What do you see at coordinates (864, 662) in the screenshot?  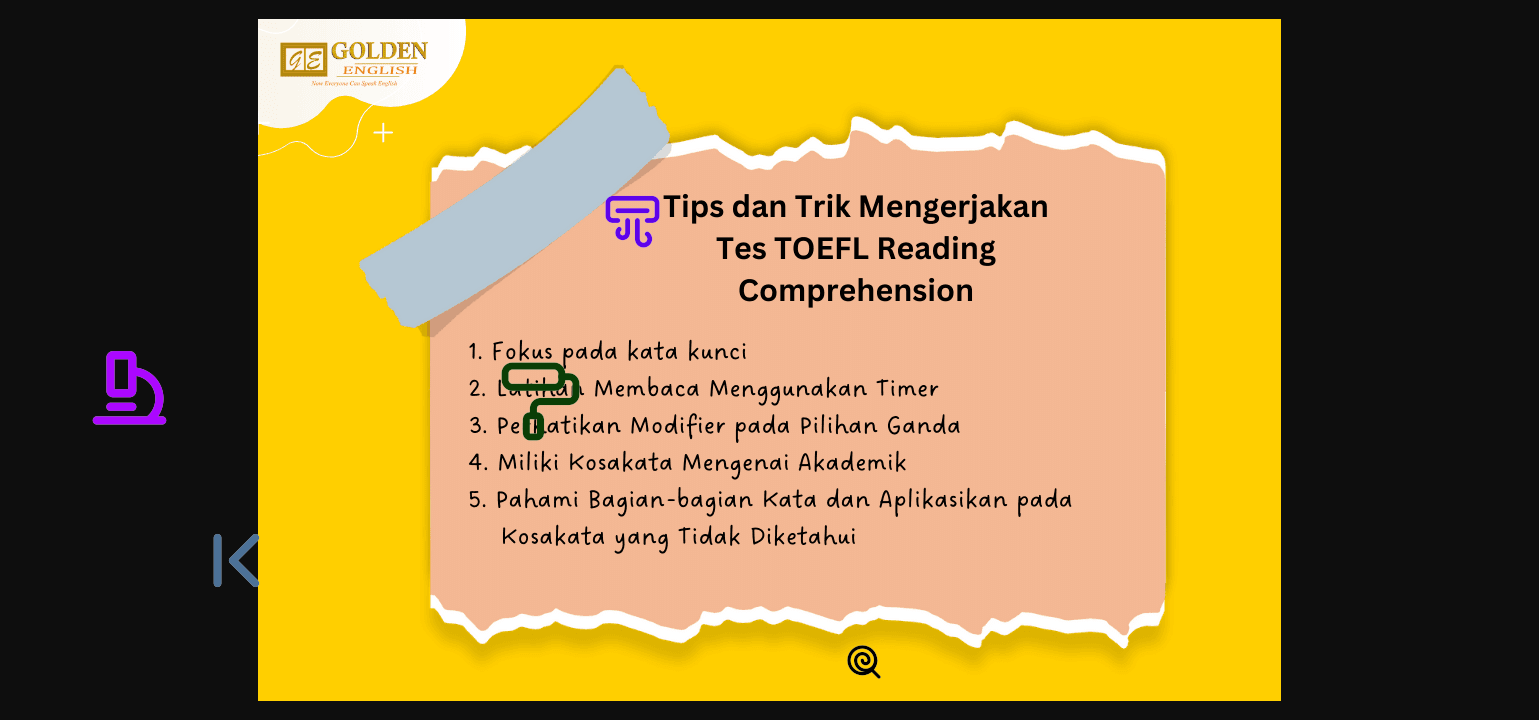 I see `access candy or sweets category` at bounding box center [864, 662].